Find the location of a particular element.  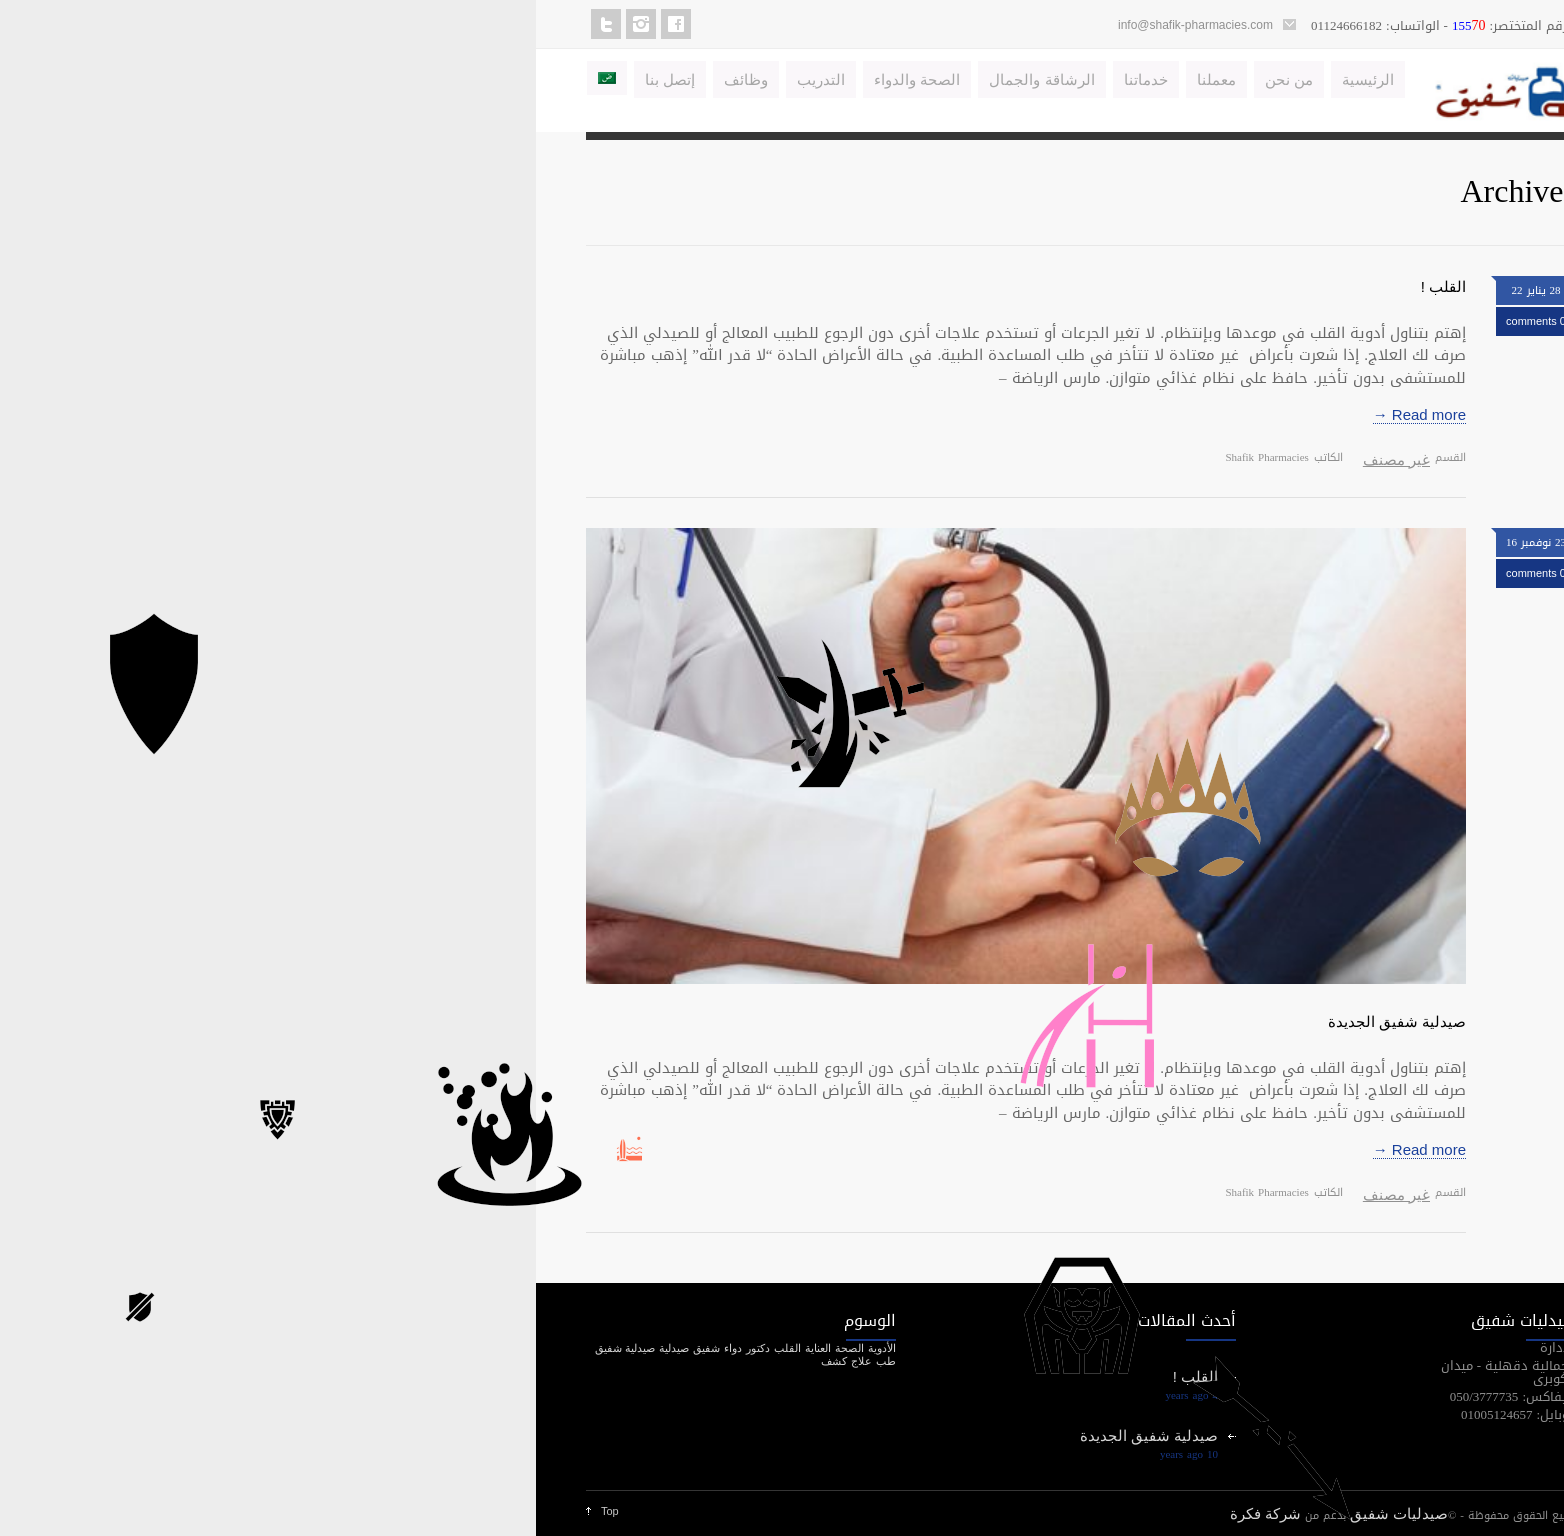

indicates premium or VIP membership status is located at coordinates (1188, 811).